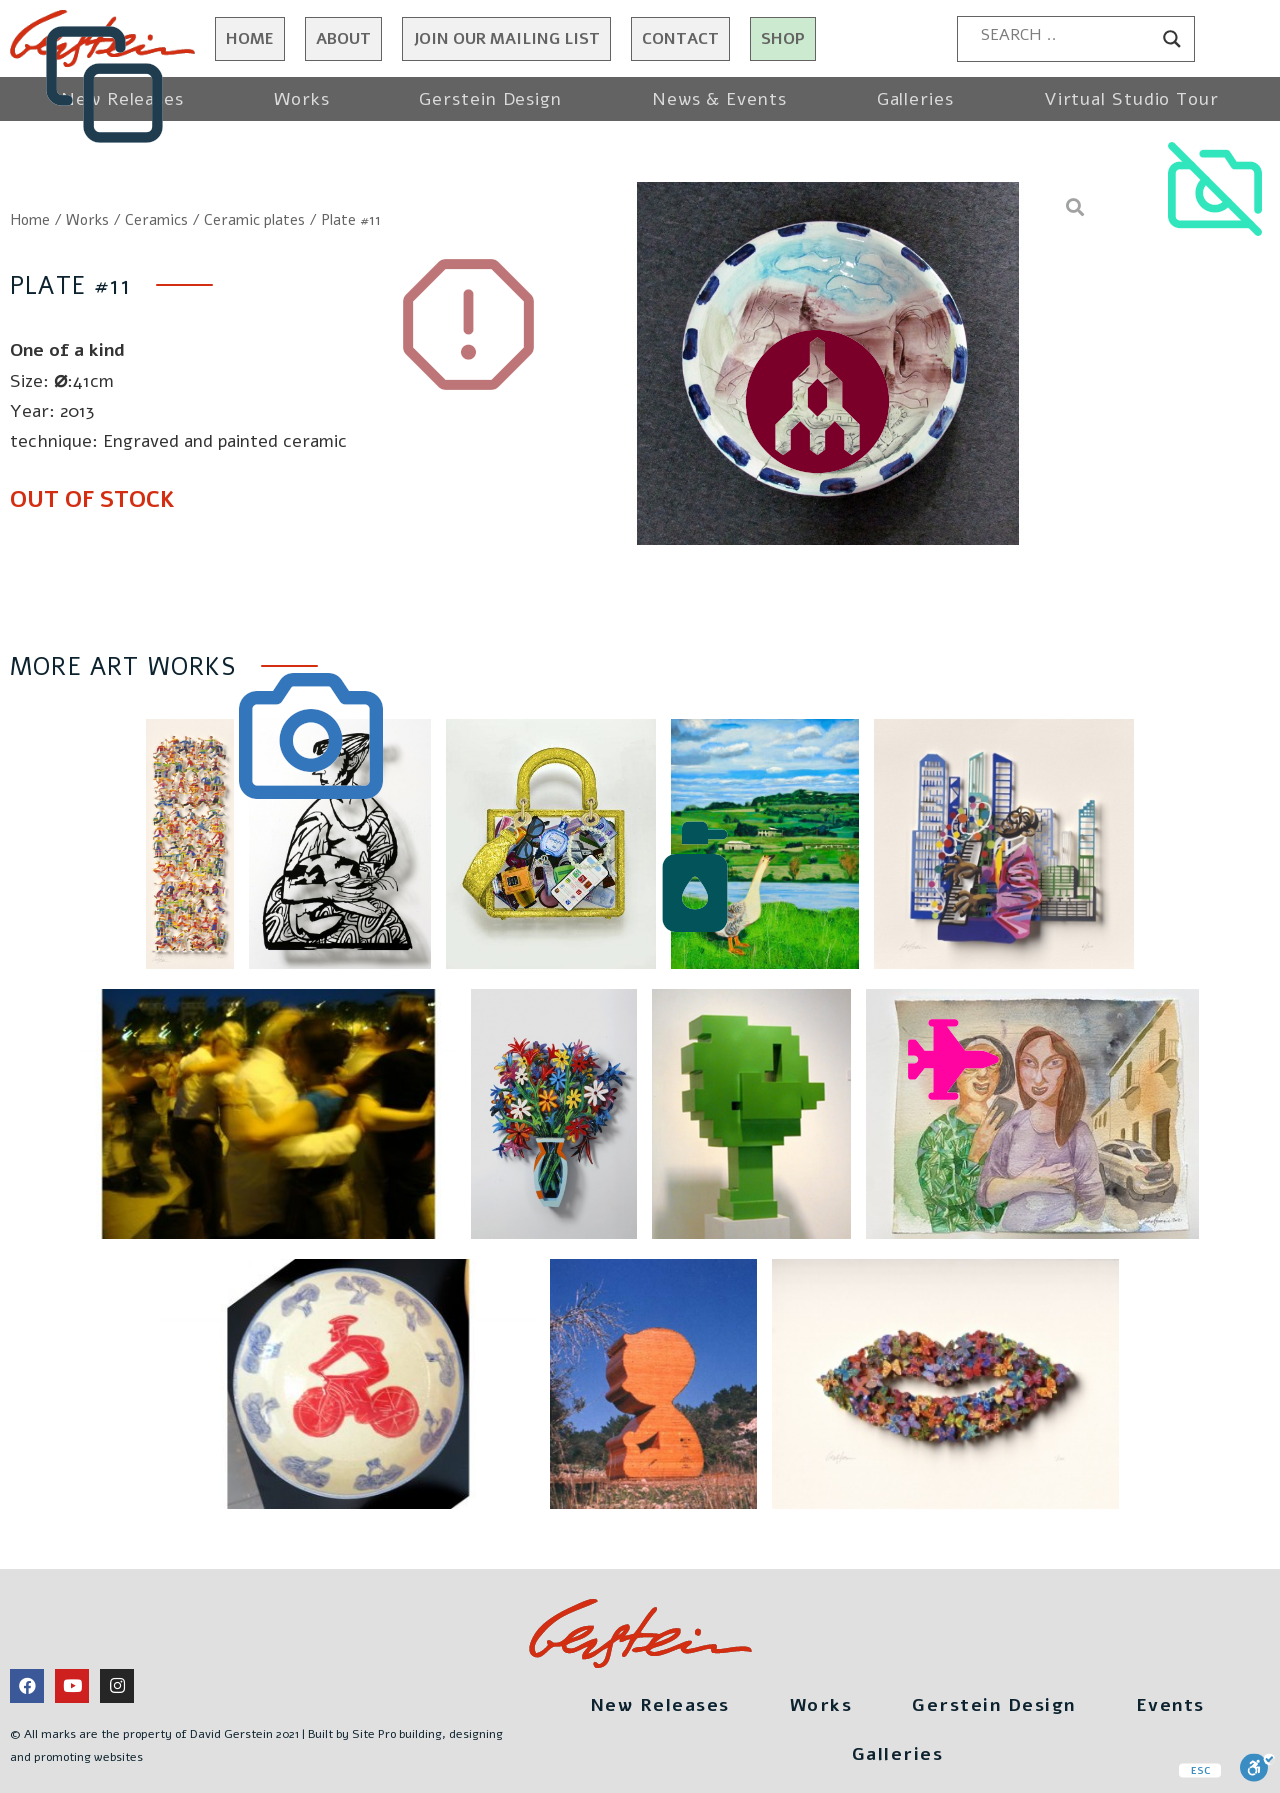 This screenshot has height=1793, width=1280. Describe the element at coordinates (817, 401) in the screenshot. I see `megaport brand logo` at that location.